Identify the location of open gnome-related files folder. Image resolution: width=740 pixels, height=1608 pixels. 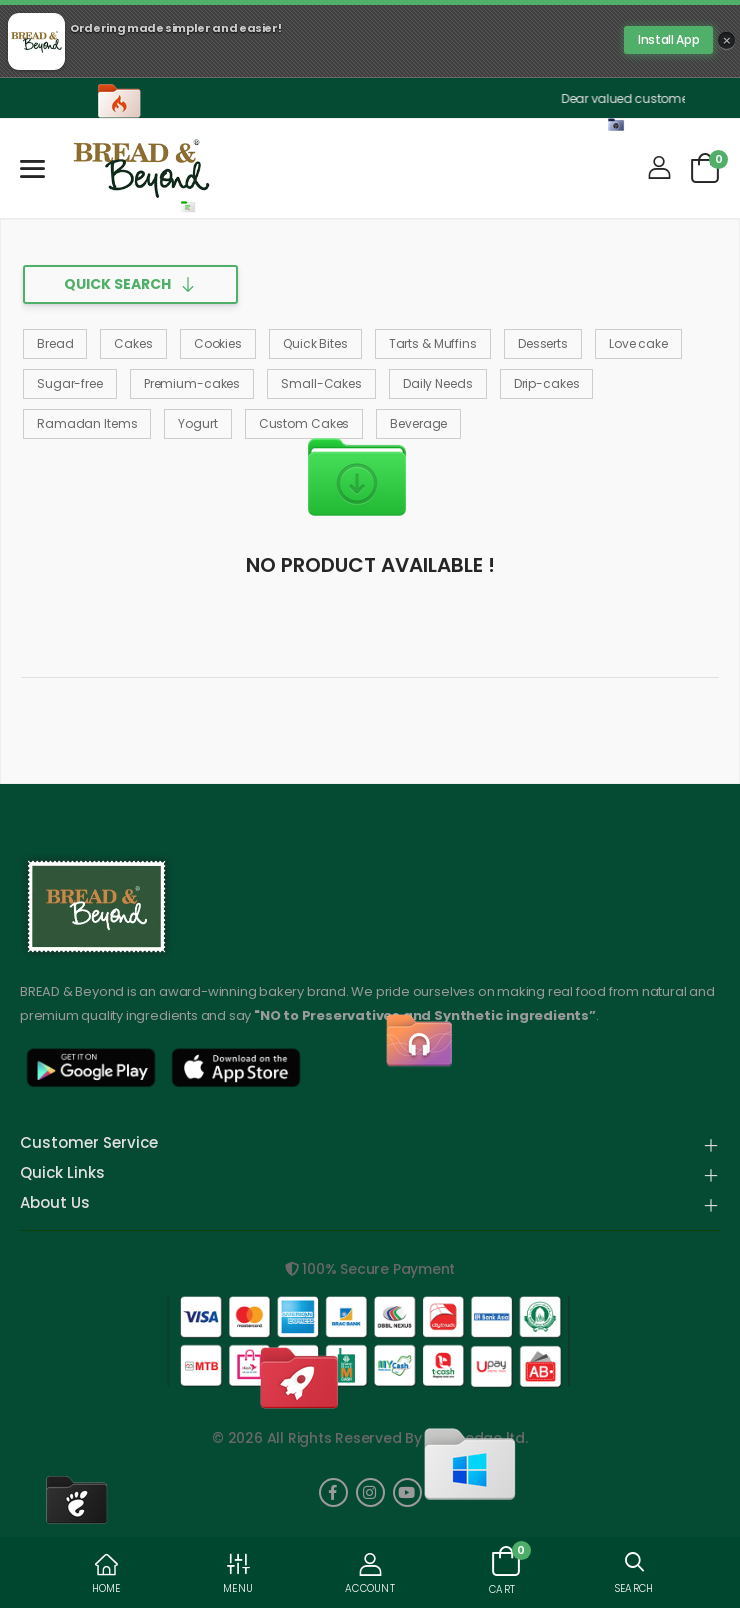
(76, 1501).